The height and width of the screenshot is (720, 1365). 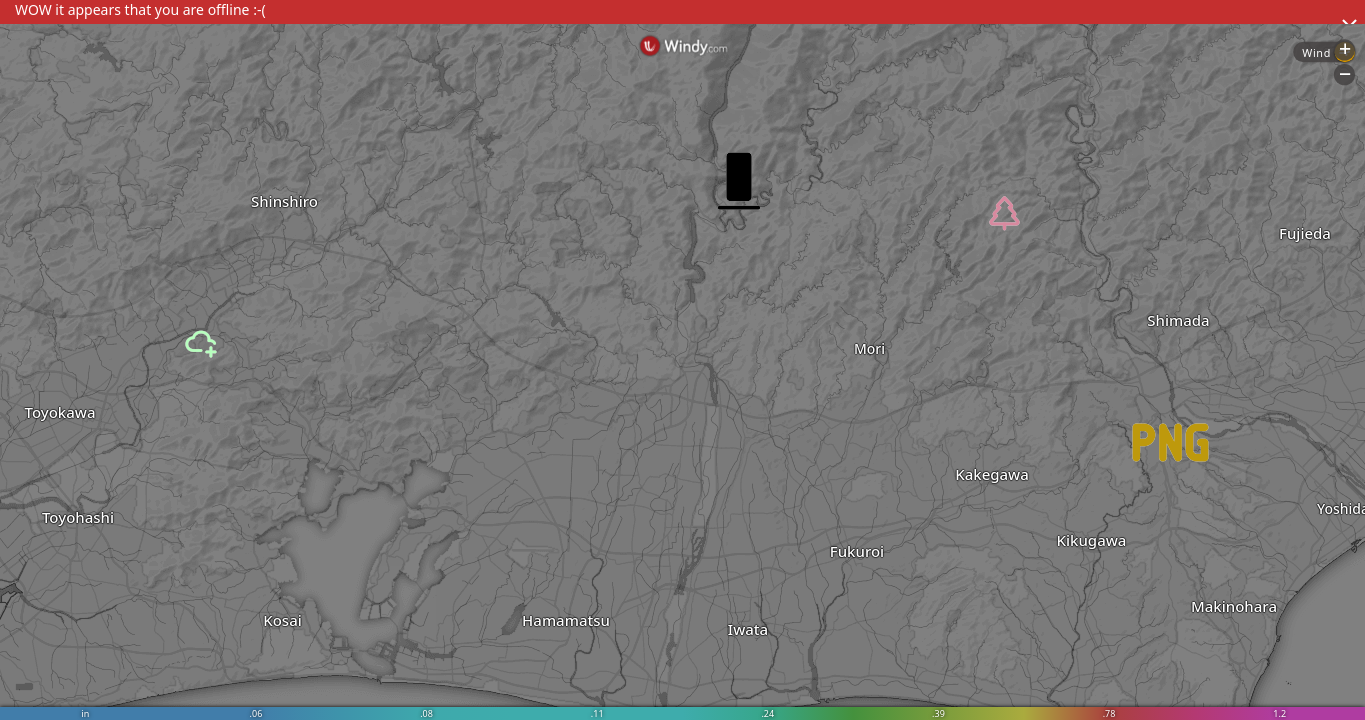 I want to click on align object to bottom edge, so click(x=739, y=180).